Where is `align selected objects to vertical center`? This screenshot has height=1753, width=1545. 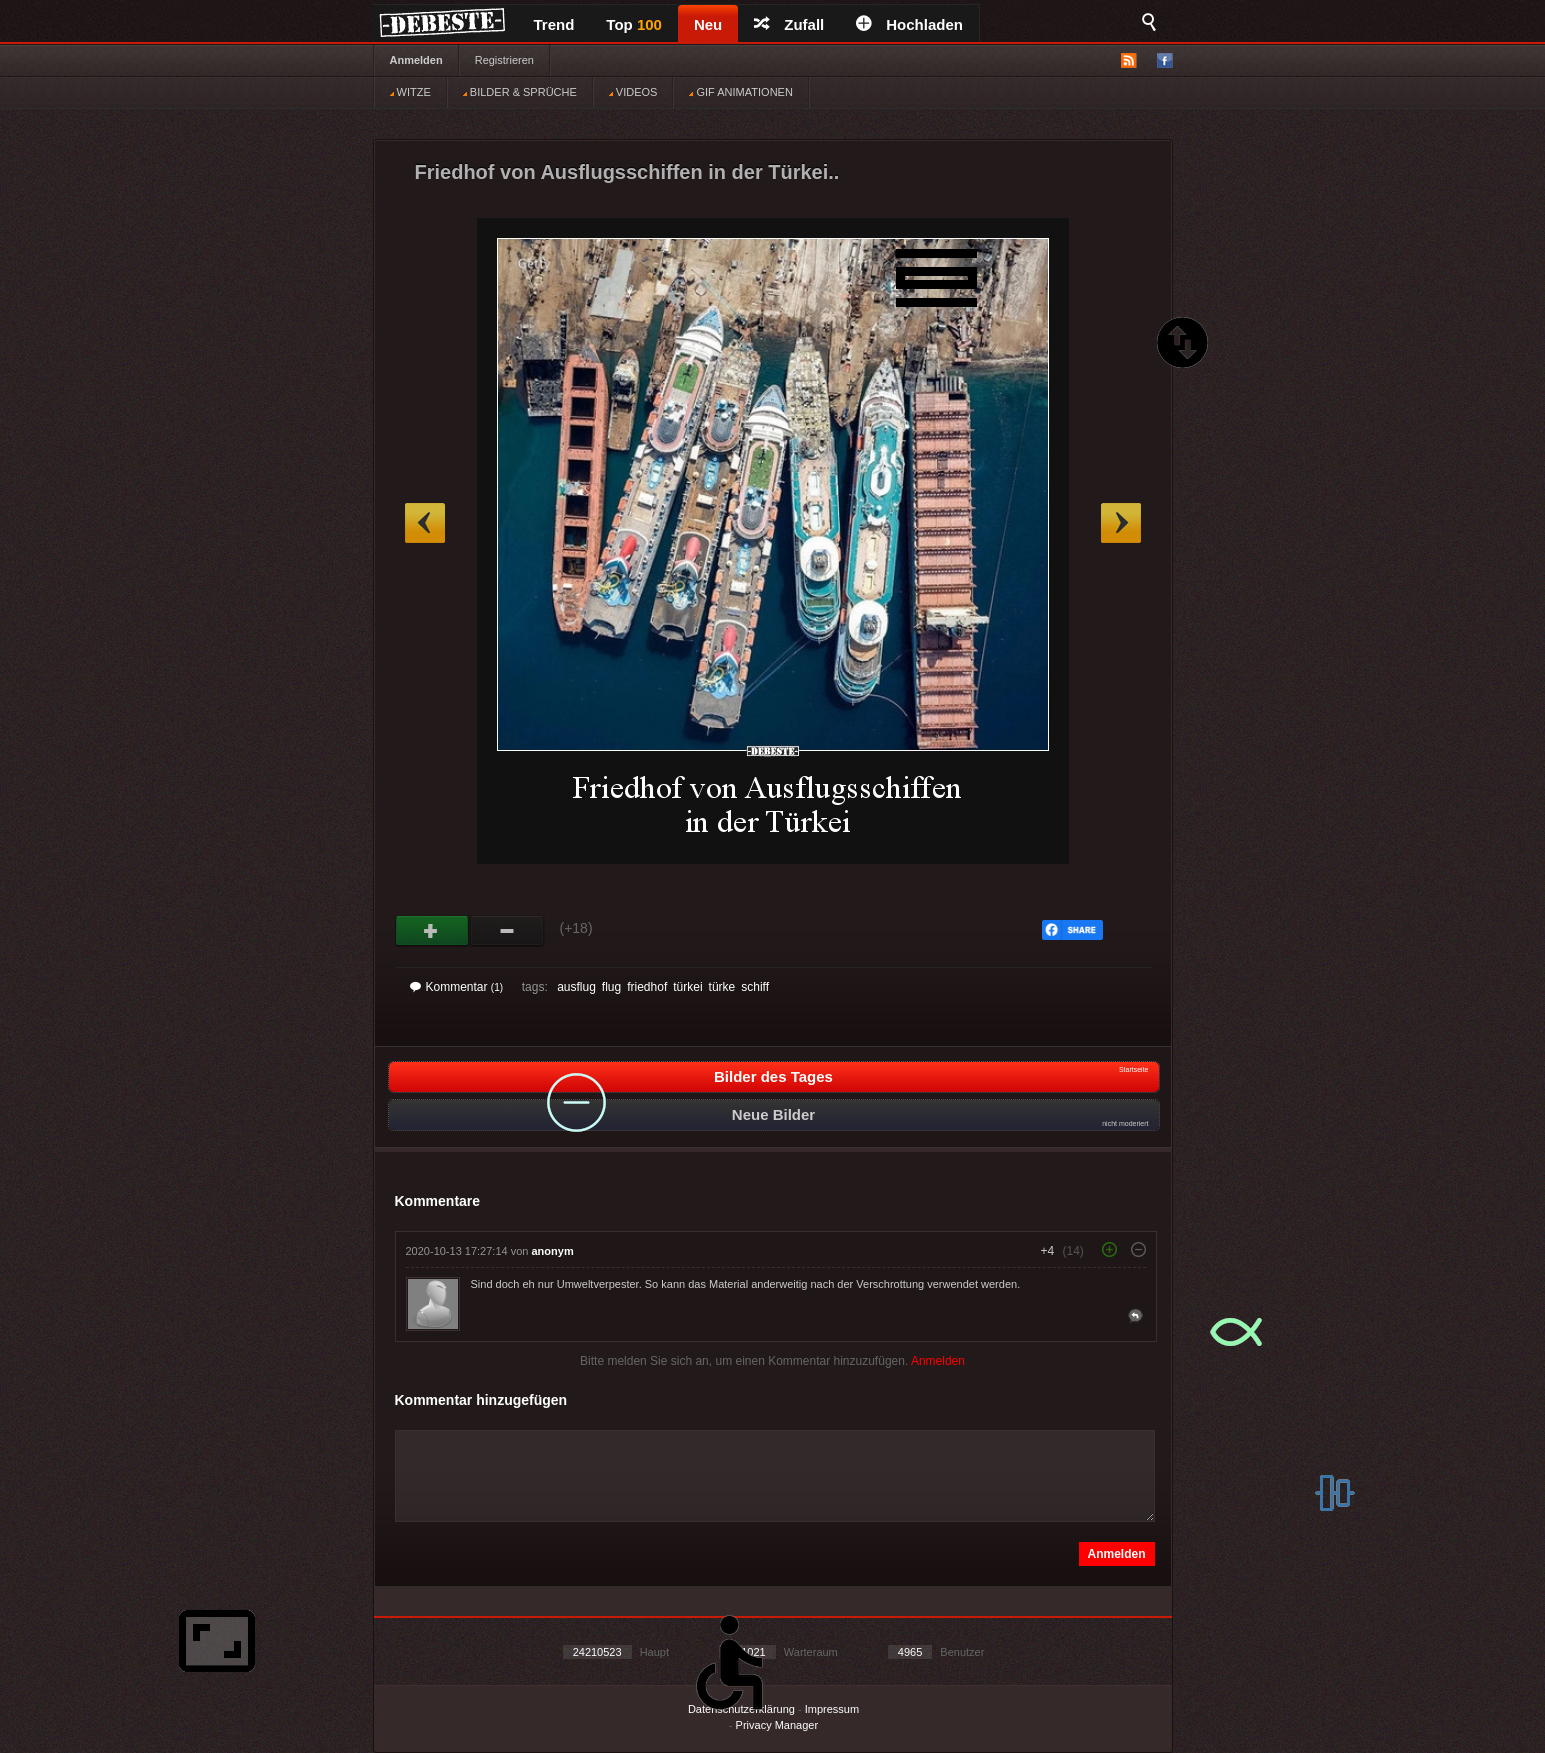
align selected objects to vertical center is located at coordinates (1335, 1493).